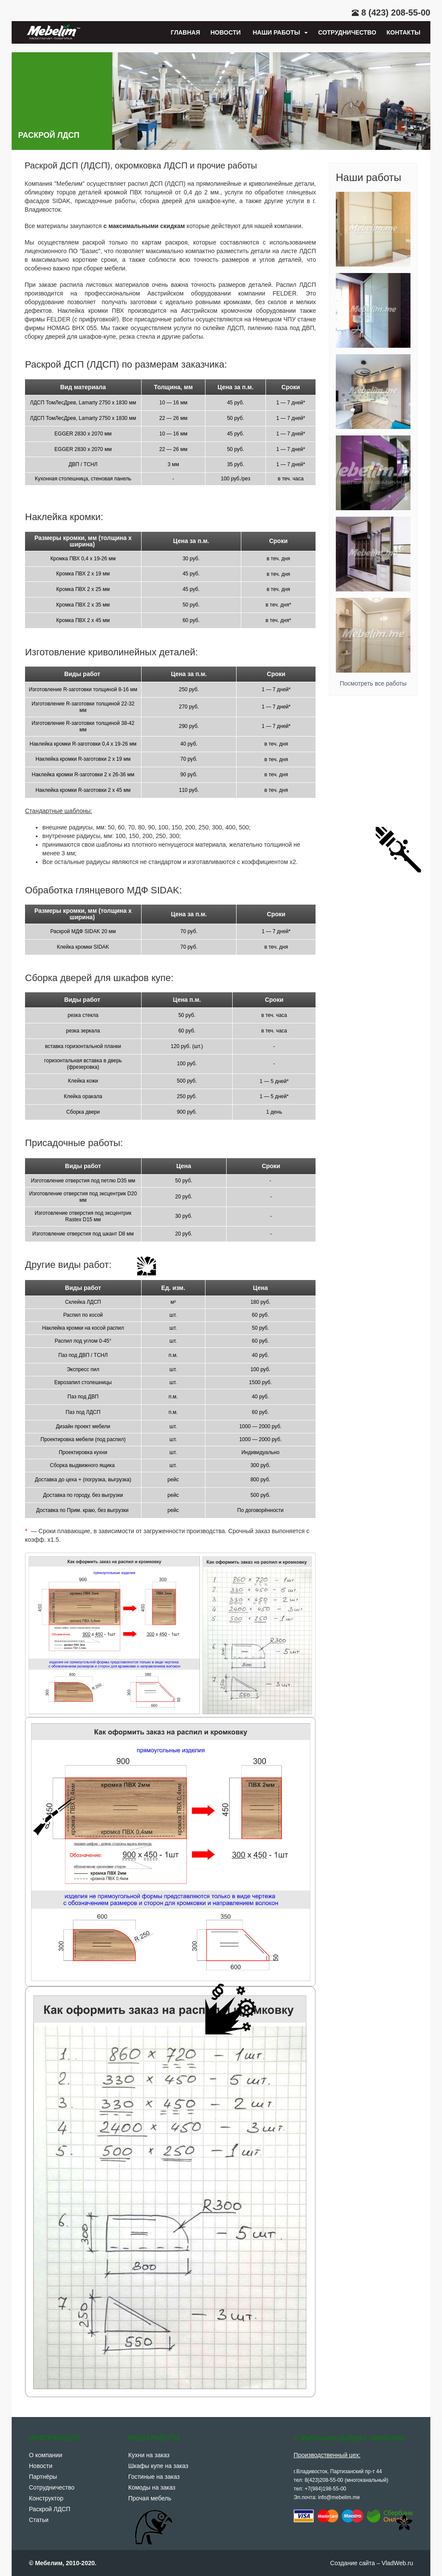  Describe the element at coordinates (404, 2522) in the screenshot. I see `jasmine flower icon for aromatherapy or fragrance settings` at that location.